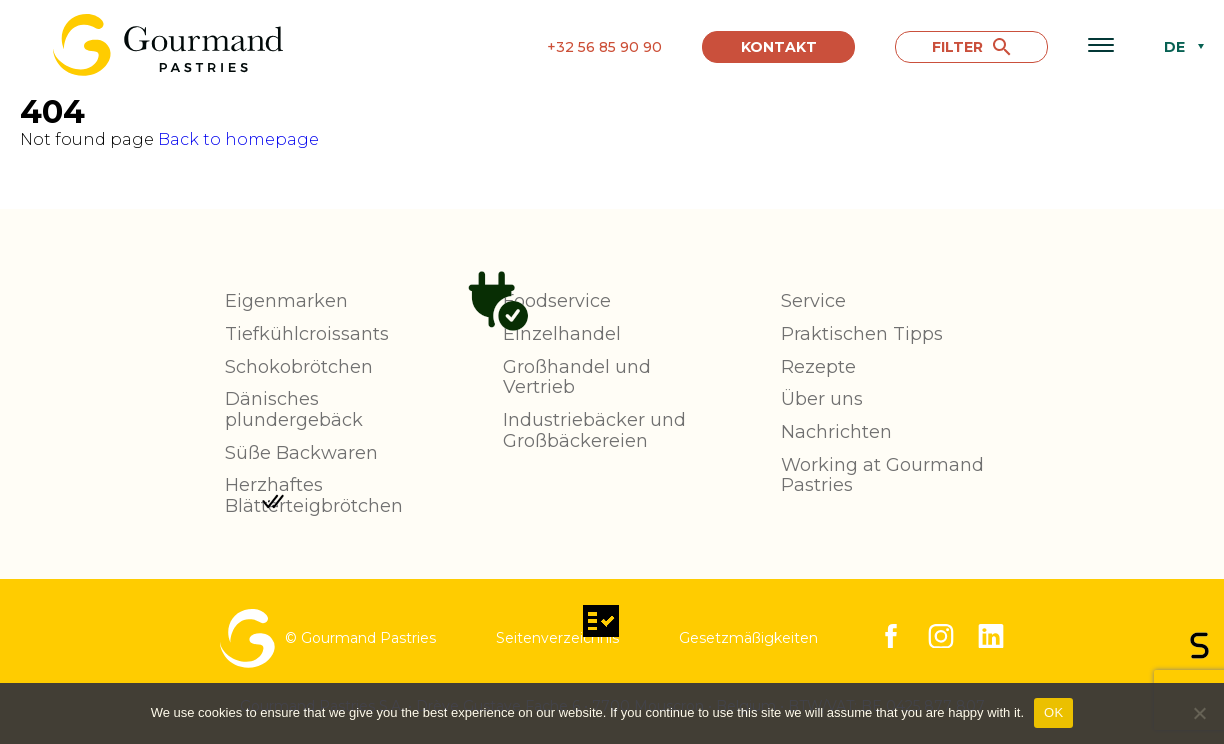 This screenshot has height=744, width=1224. Describe the element at coordinates (272, 501) in the screenshot. I see `indicates message has been read` at that location.